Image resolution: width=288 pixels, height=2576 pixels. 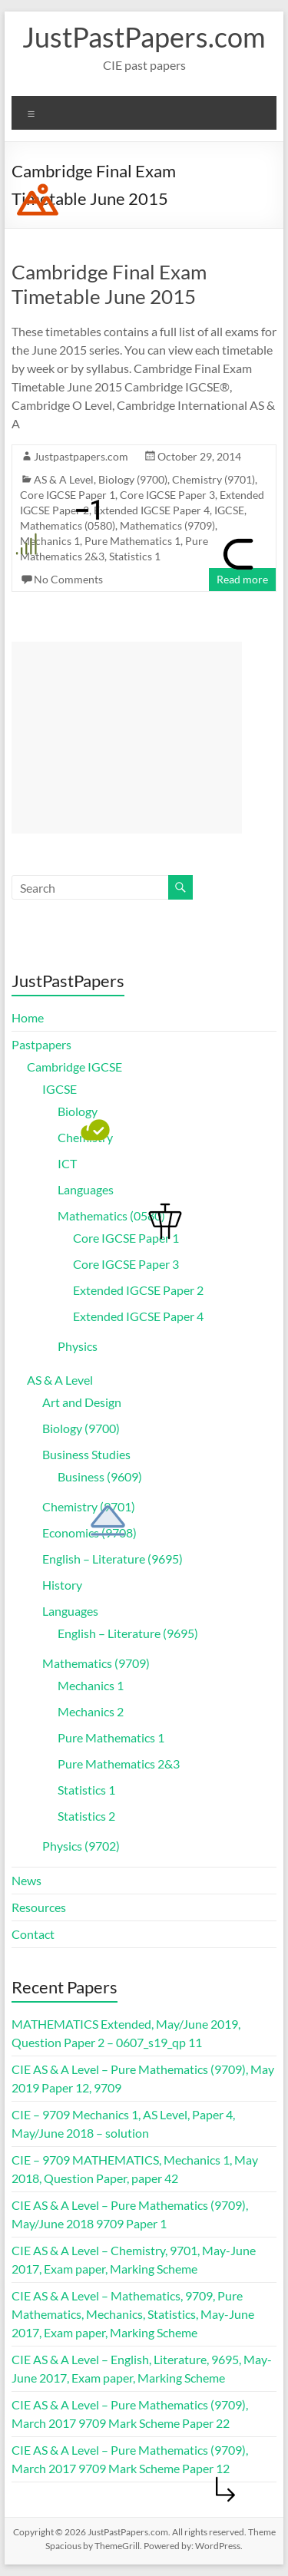 I want to click on access air traffic control features, so click(x=165, y=1221).